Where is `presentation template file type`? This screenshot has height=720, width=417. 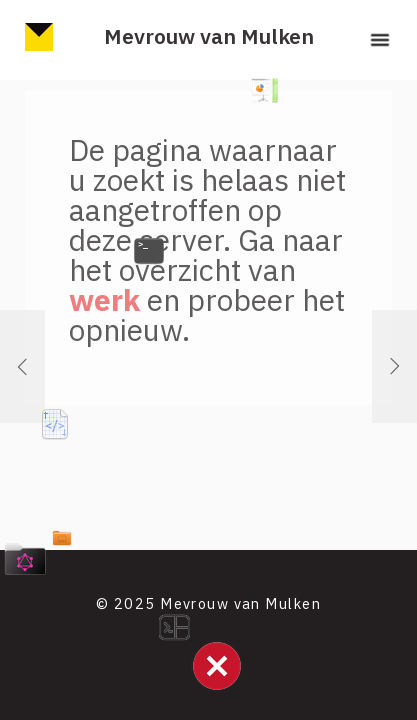
presentation template file type is located at coordinates (264, 89).